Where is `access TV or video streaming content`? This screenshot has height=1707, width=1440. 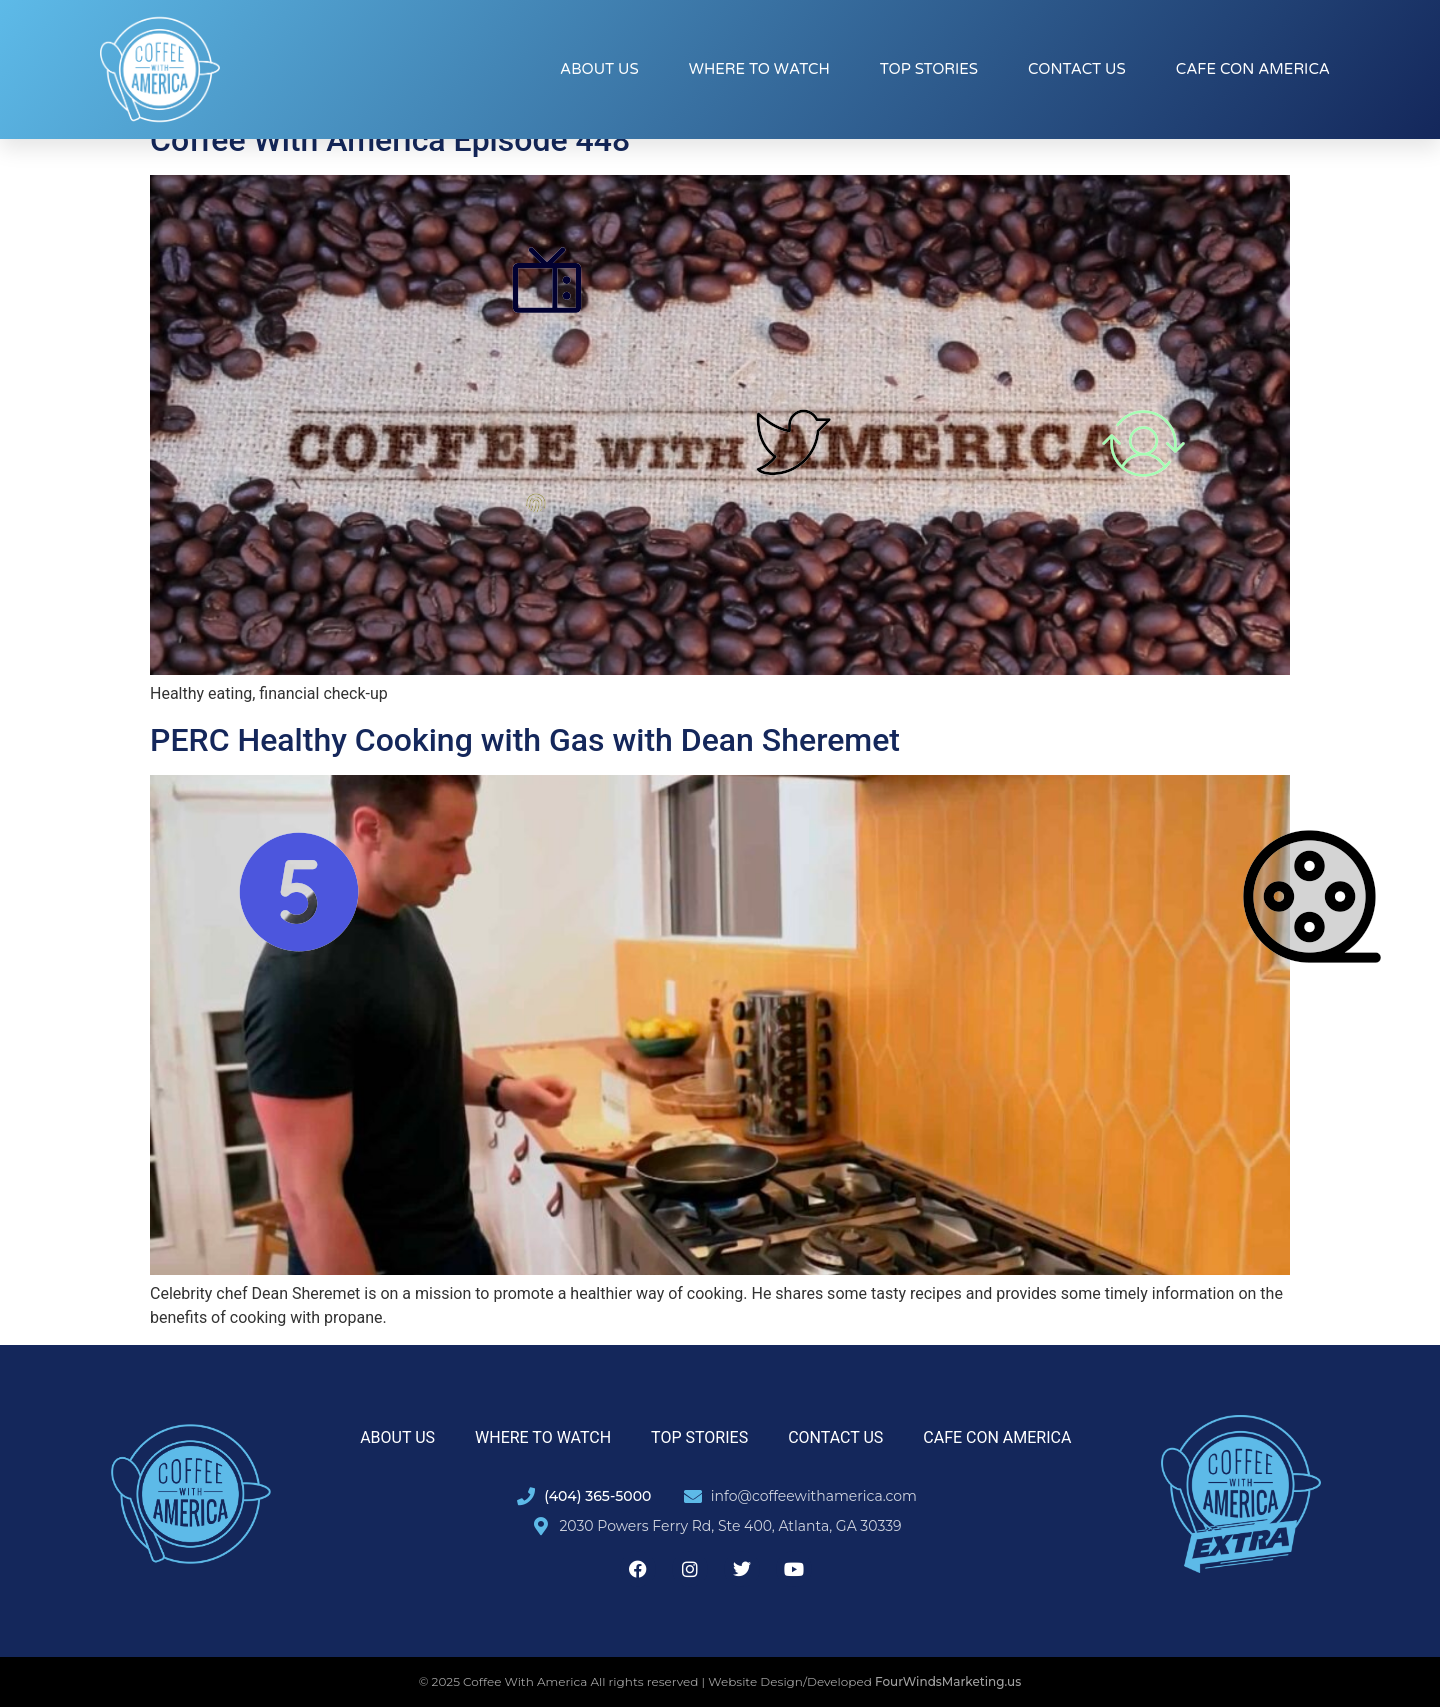
access TV or video streaming content is located at coordinates (547, 284).